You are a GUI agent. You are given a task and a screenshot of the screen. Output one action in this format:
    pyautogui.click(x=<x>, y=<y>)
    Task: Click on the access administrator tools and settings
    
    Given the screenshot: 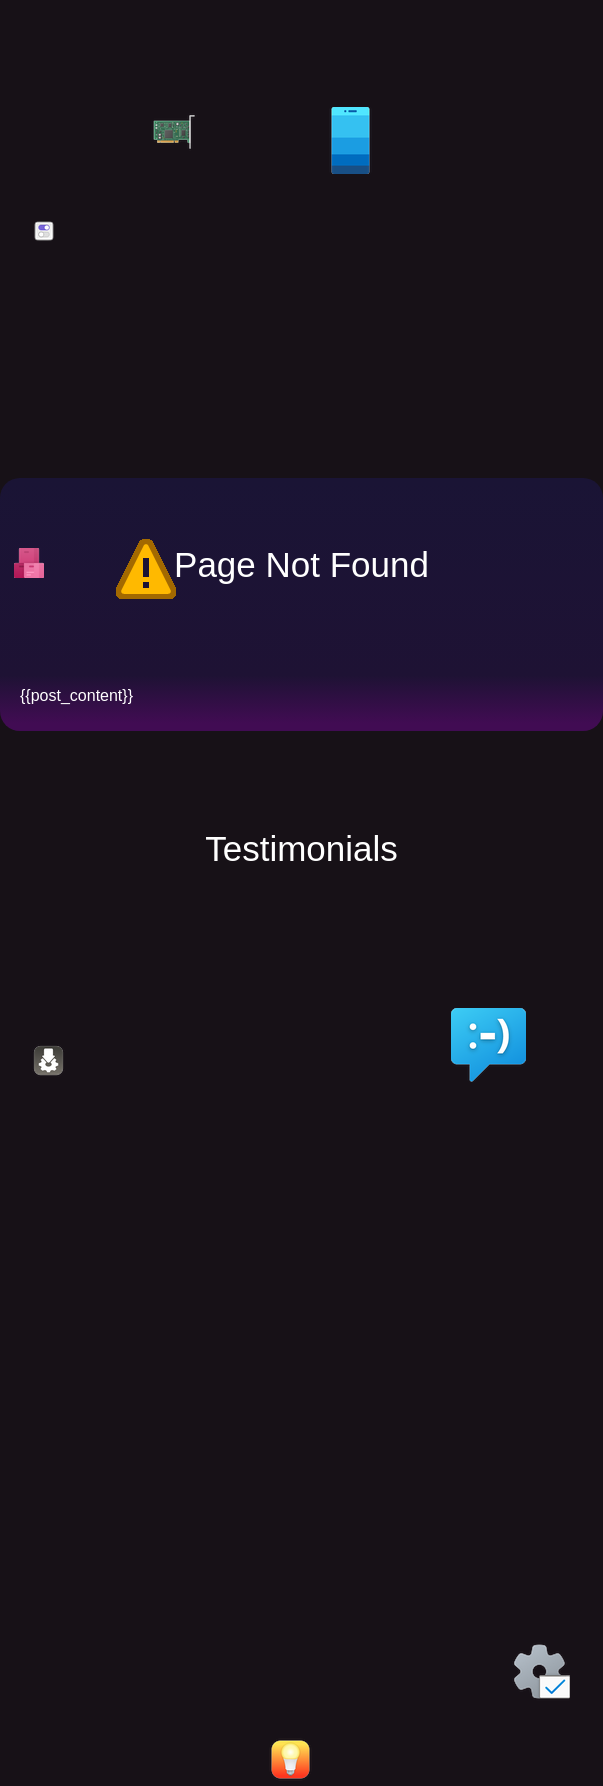 What is the action you would take?
    pyautogui.click(x=539, y=1671)
    